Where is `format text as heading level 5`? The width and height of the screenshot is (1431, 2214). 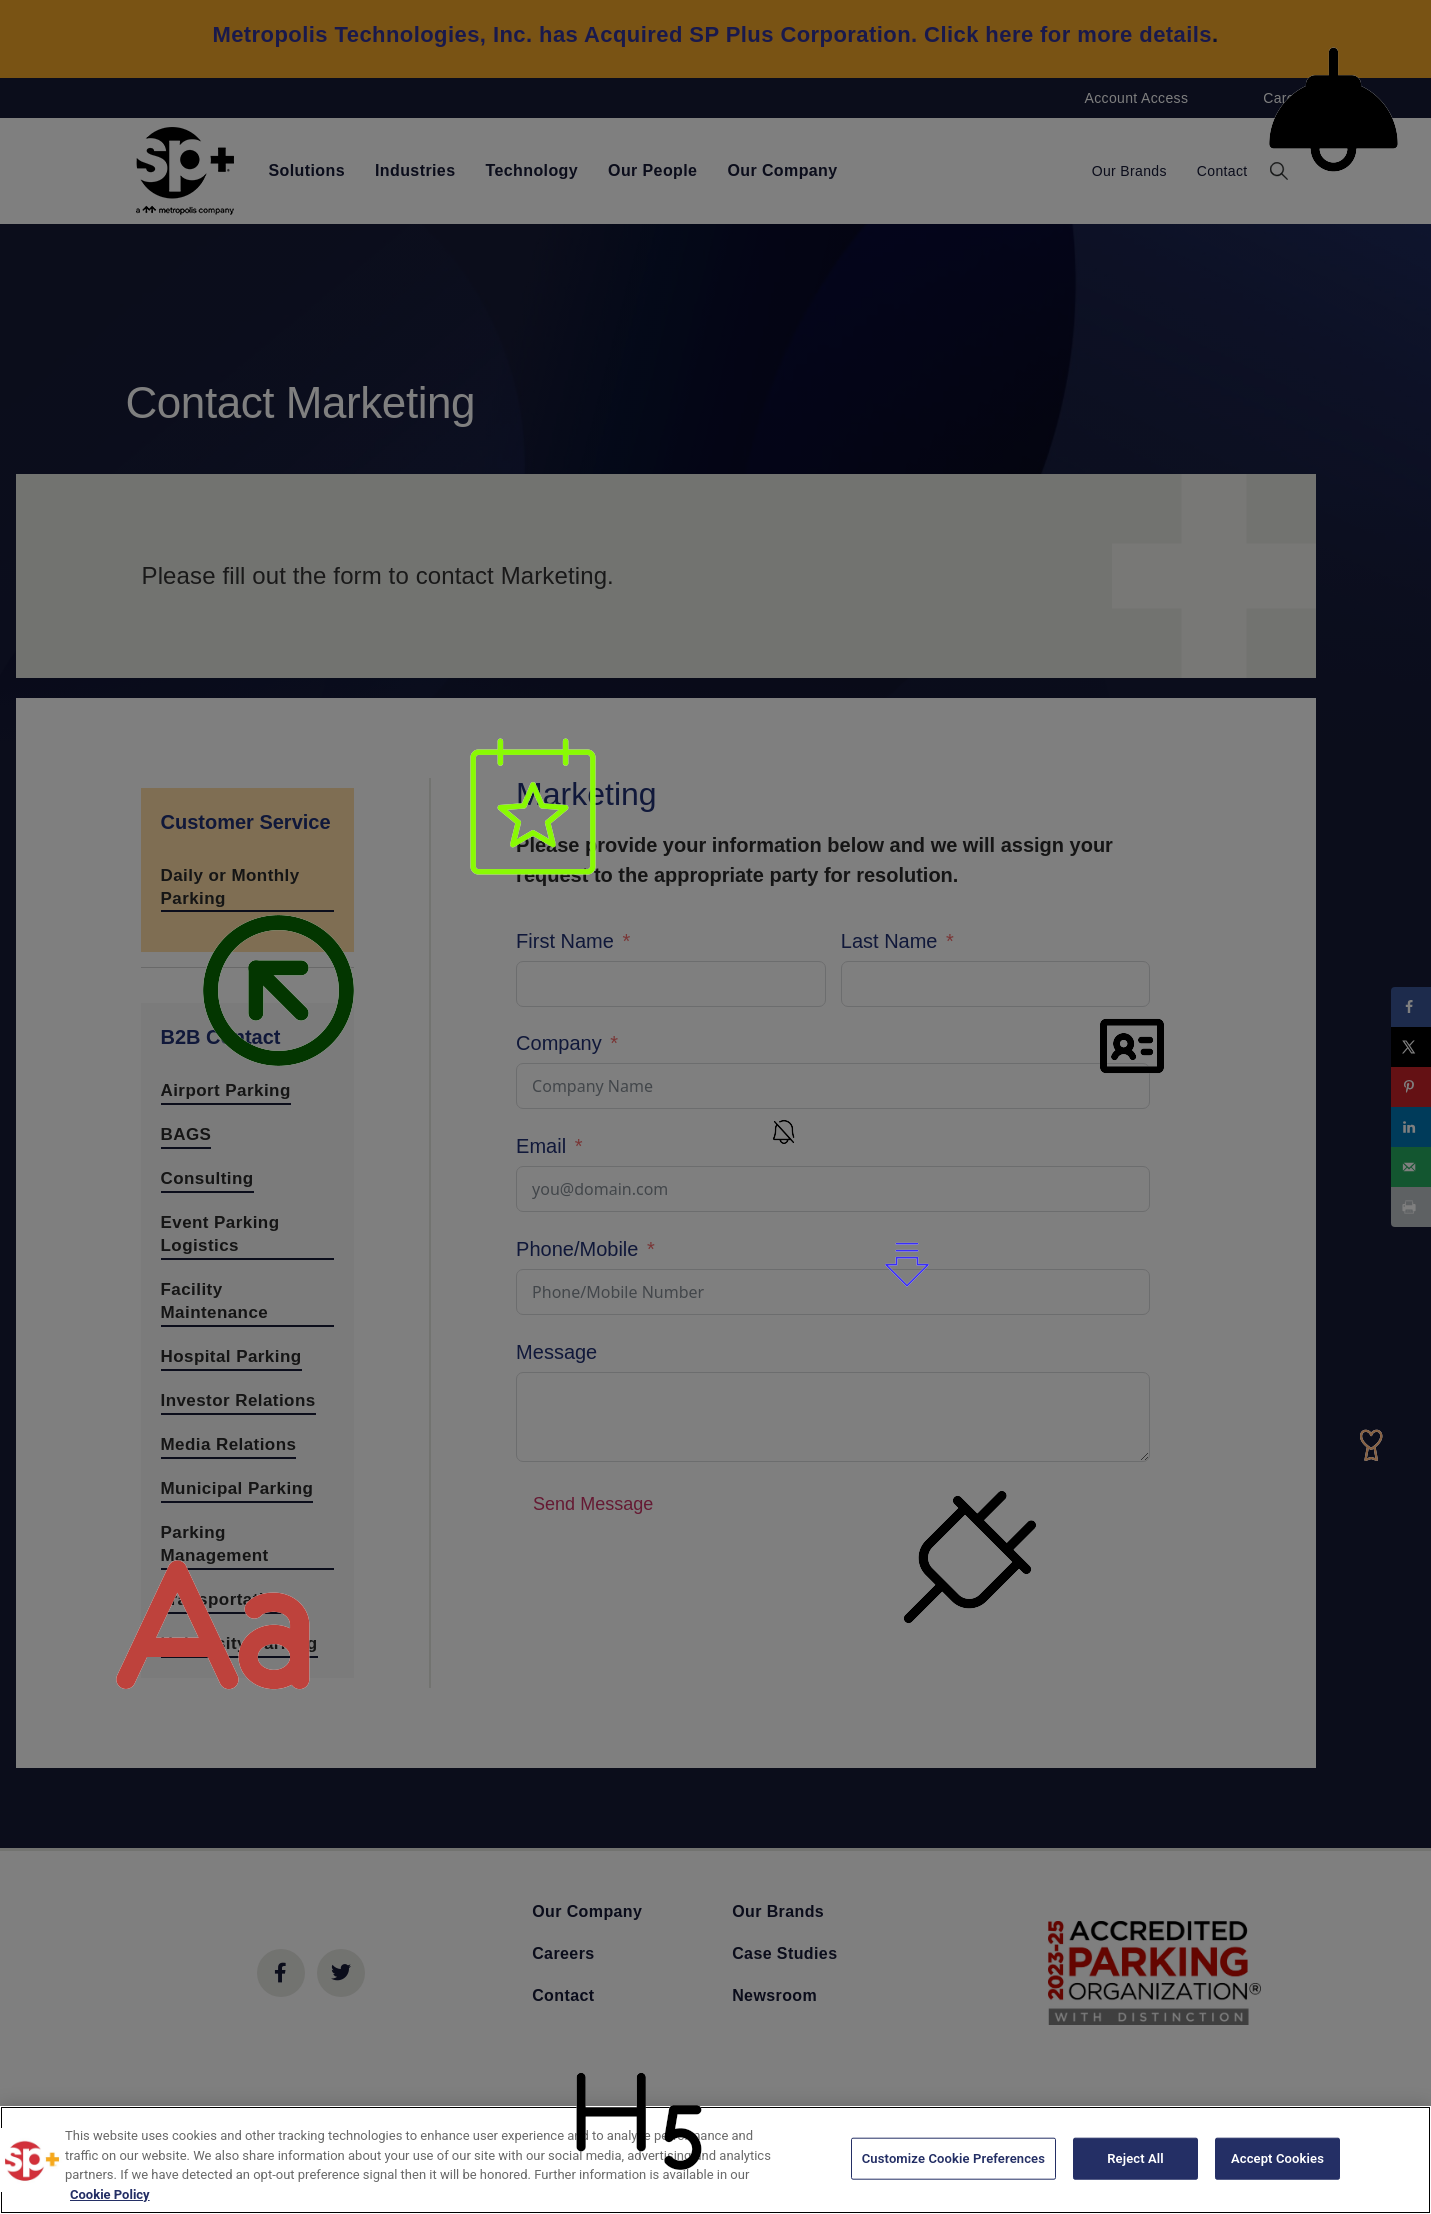
format text as heading level 5 is located at coordinates (632, 2119).